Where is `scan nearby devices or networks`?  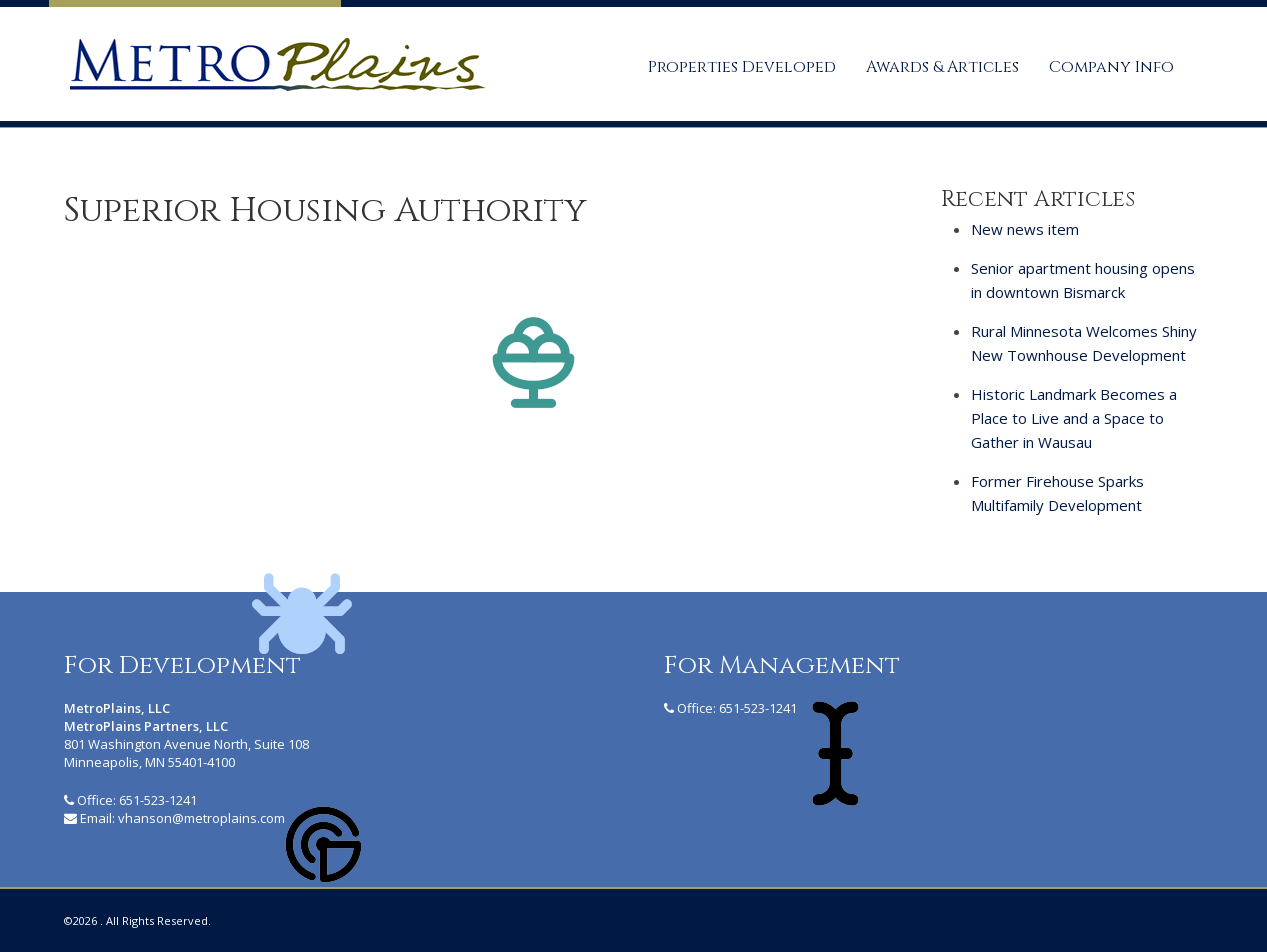
scan nearby devices or networks is located at coordinates (323, 844).